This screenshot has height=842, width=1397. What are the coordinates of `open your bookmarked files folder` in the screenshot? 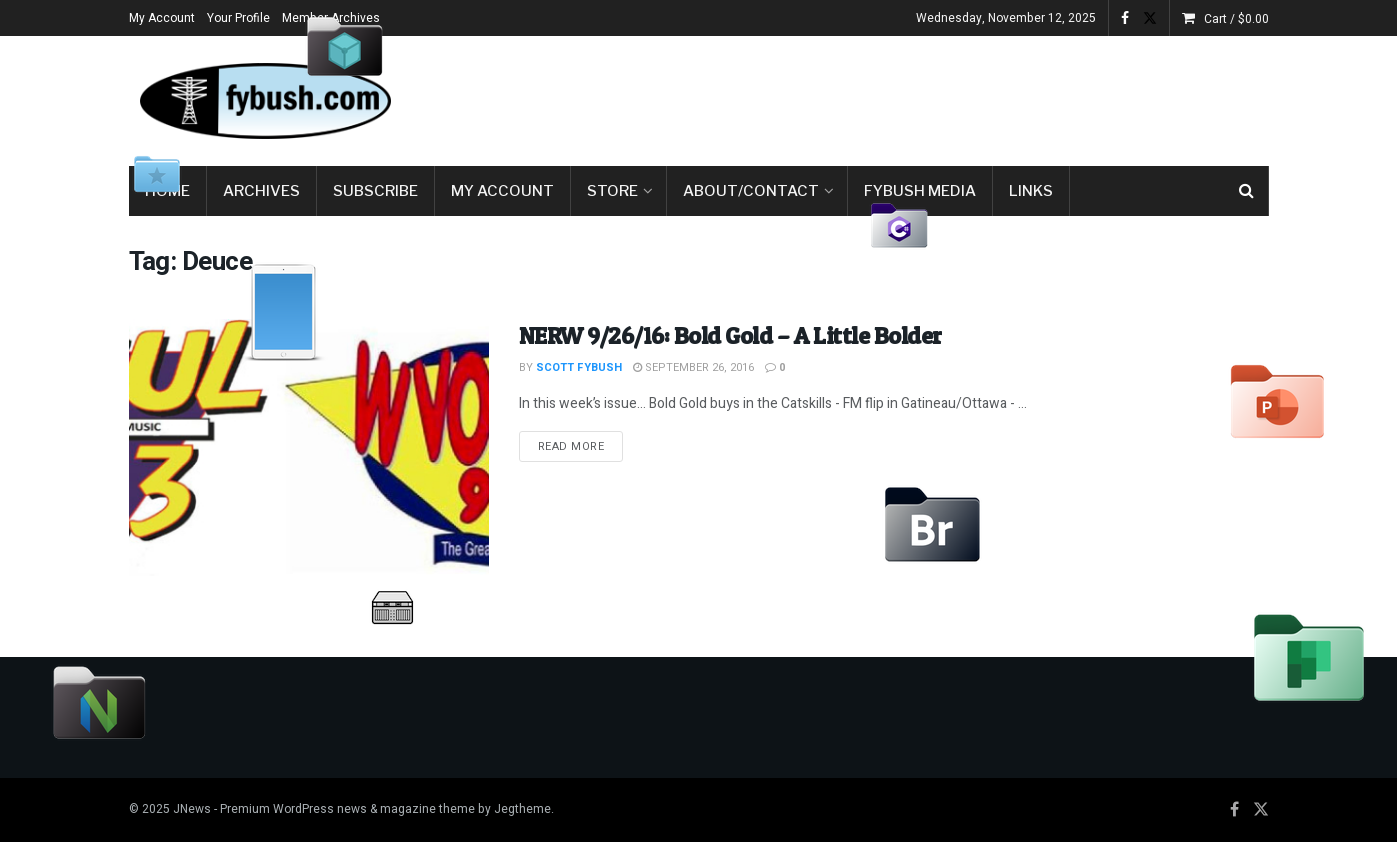 It's located at (157, 174).